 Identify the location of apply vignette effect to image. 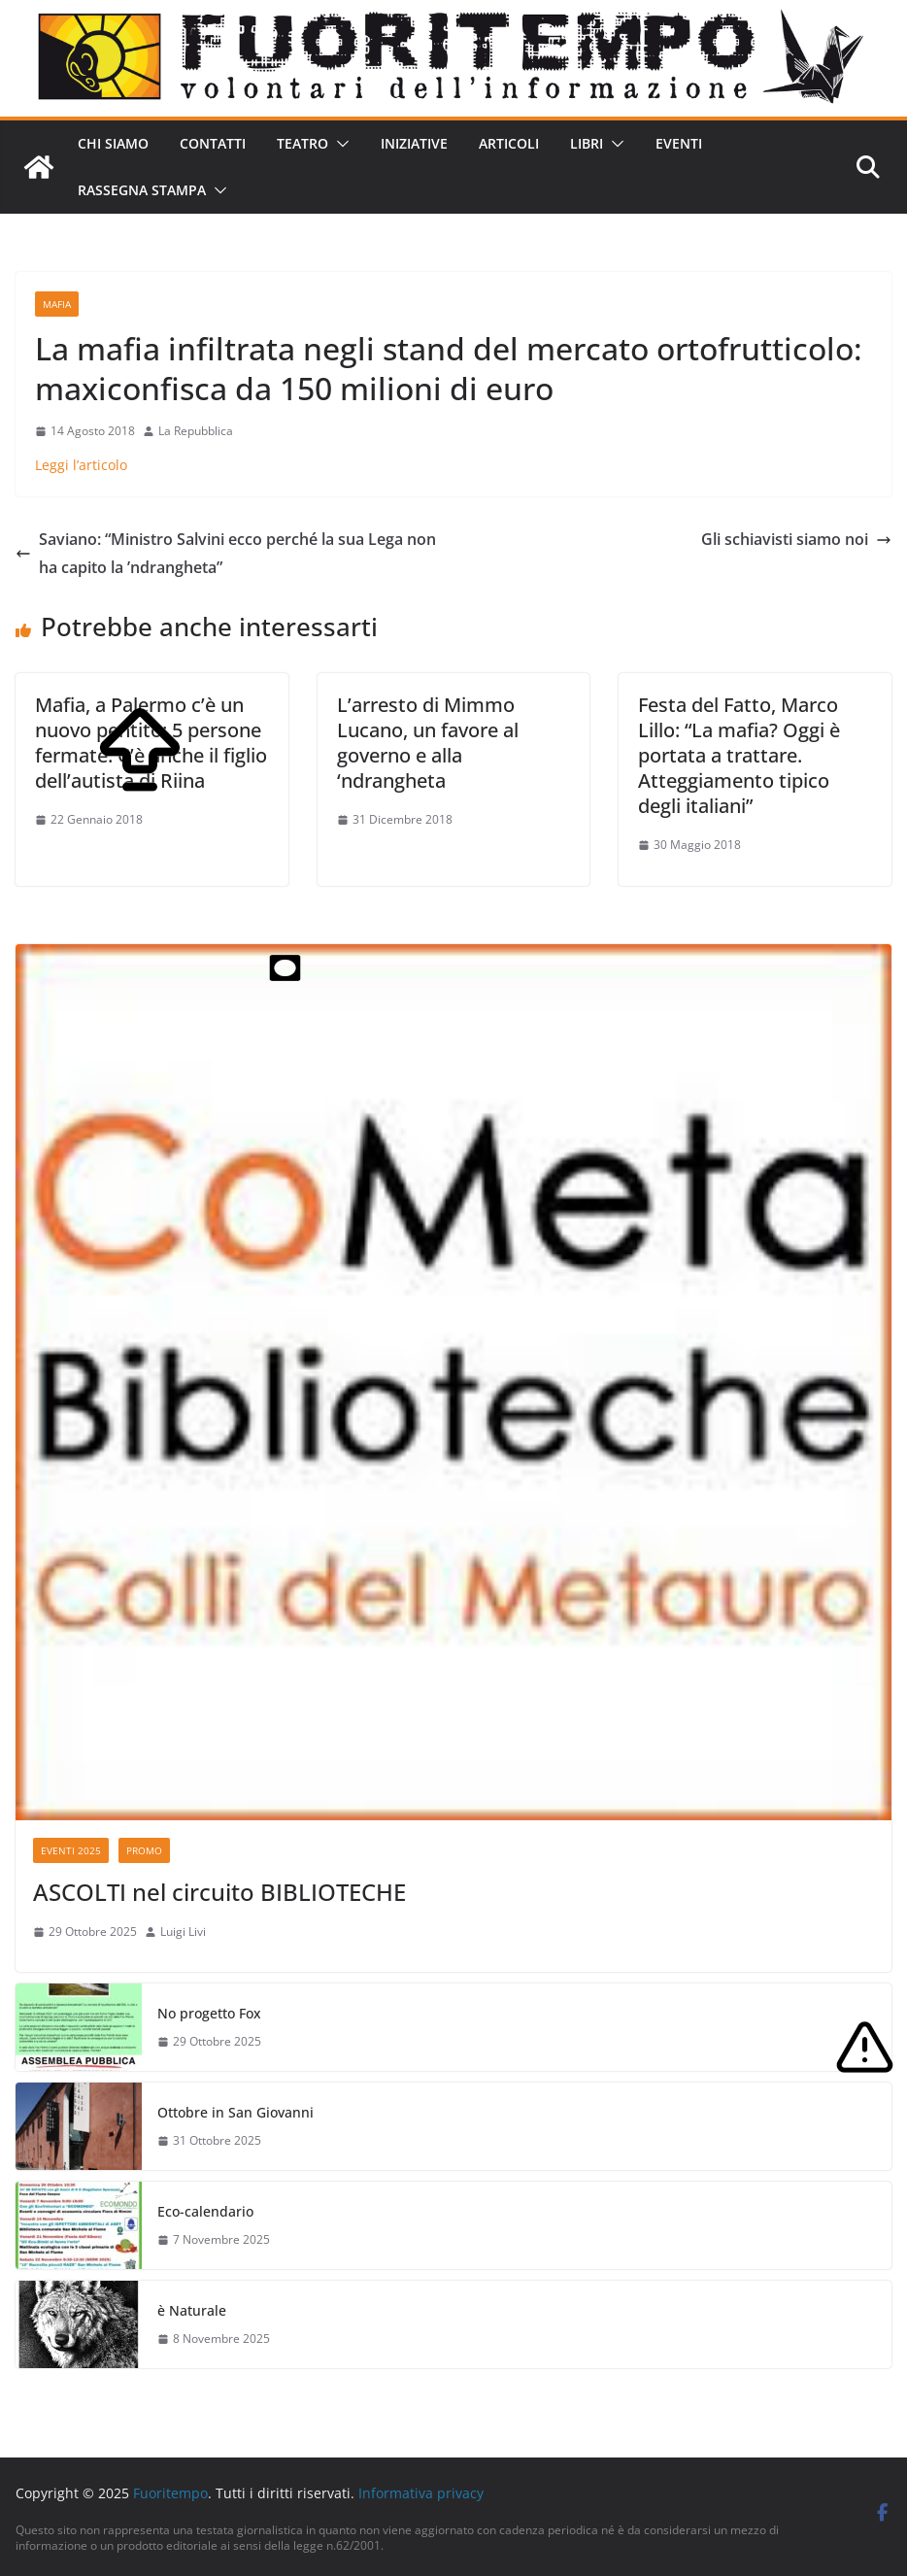
(285, 967).